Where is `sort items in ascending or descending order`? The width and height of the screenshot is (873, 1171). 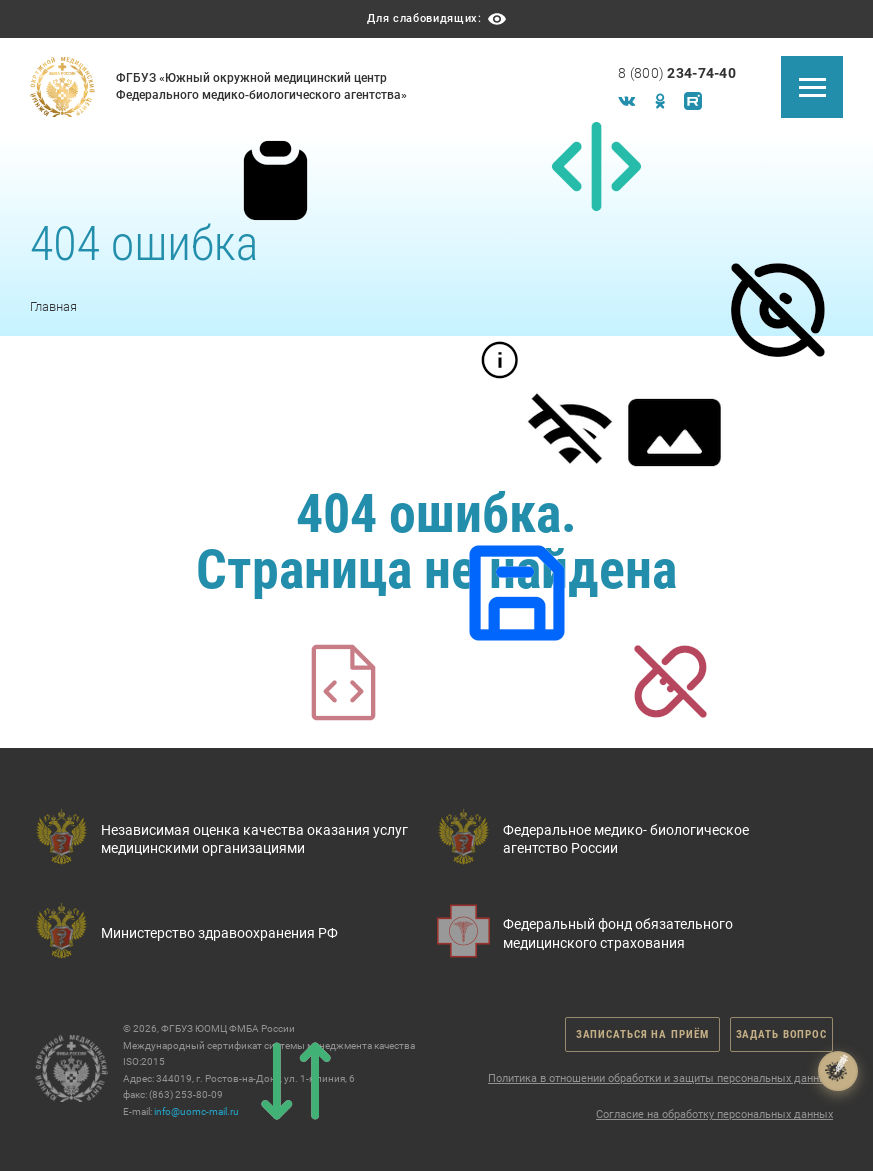
sort items in ascending or descending order is located at coordinates (296, 1081).